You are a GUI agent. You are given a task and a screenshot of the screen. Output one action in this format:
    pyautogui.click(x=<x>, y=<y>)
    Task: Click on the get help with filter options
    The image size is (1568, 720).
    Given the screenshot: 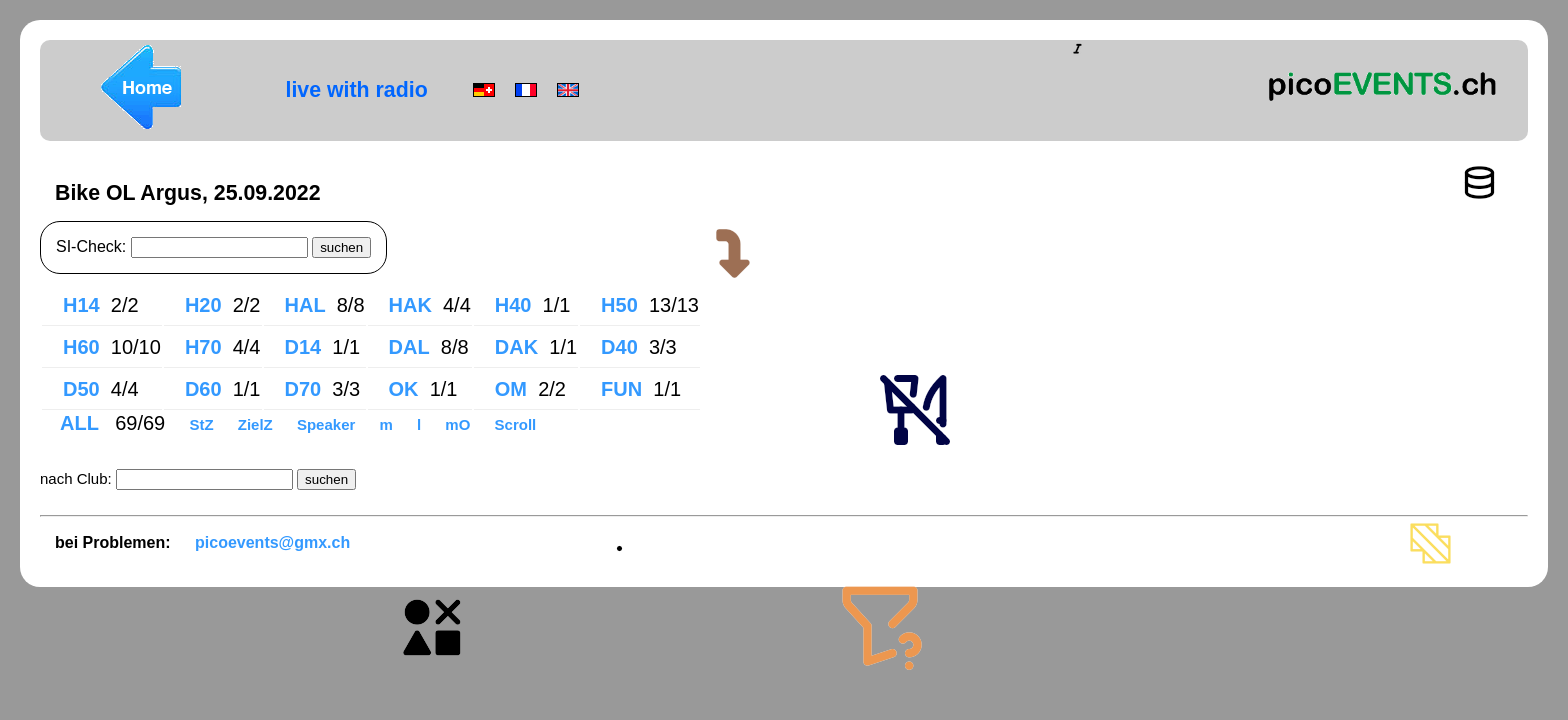 What is the action you would take?
    pyautogui.click(x=880, y=624)
    